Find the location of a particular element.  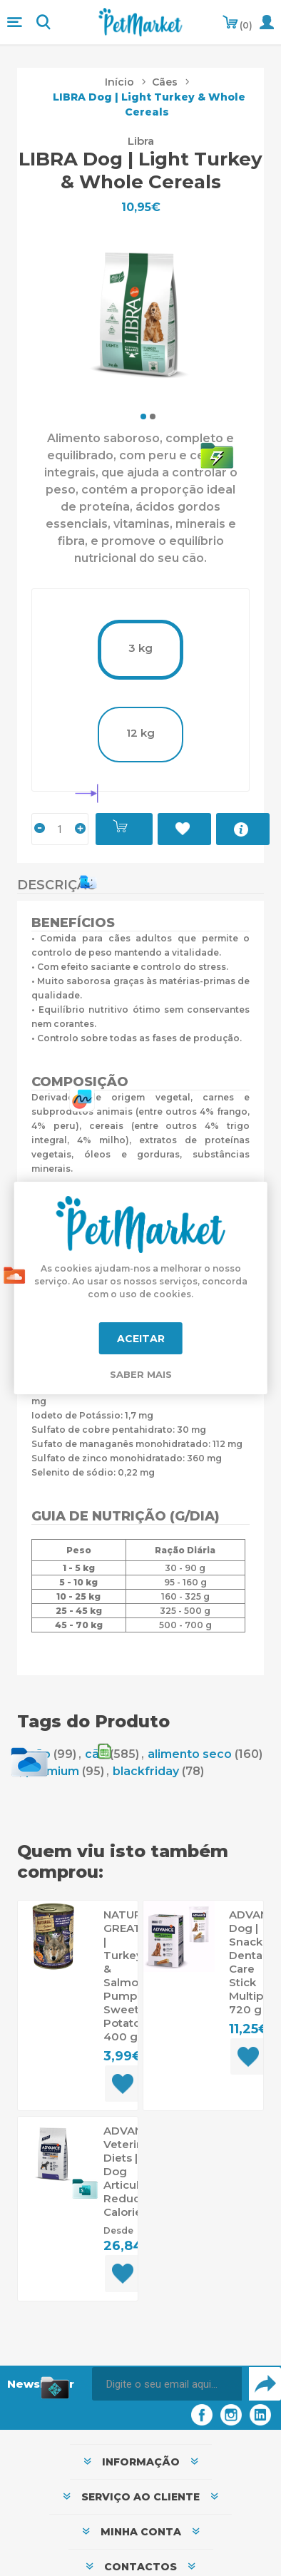

folder containing Netlify project files is located at coordinates (55, 2388).